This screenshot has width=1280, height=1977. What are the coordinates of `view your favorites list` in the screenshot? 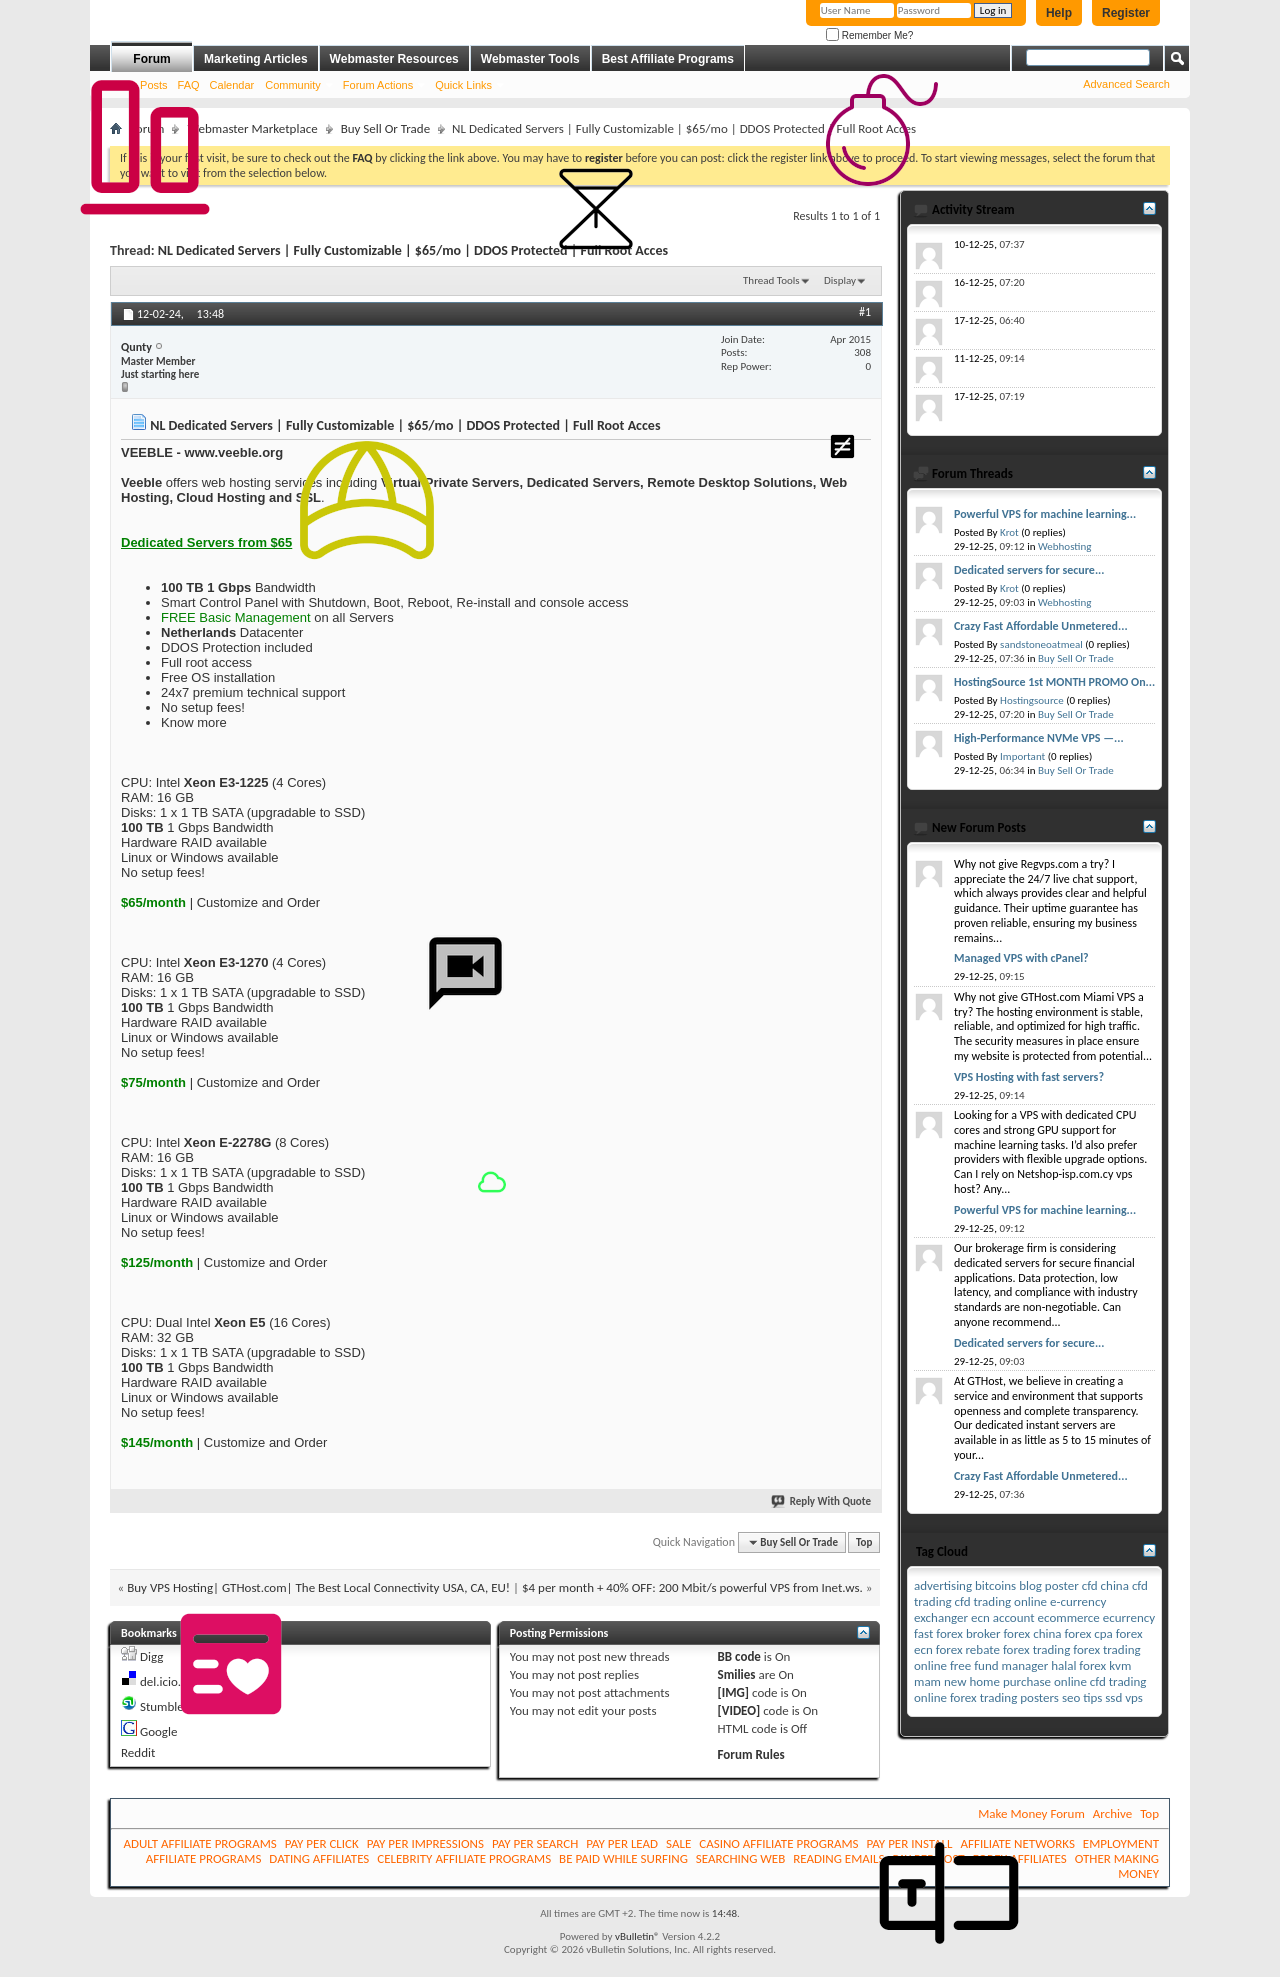 It's located at (231, 1664).